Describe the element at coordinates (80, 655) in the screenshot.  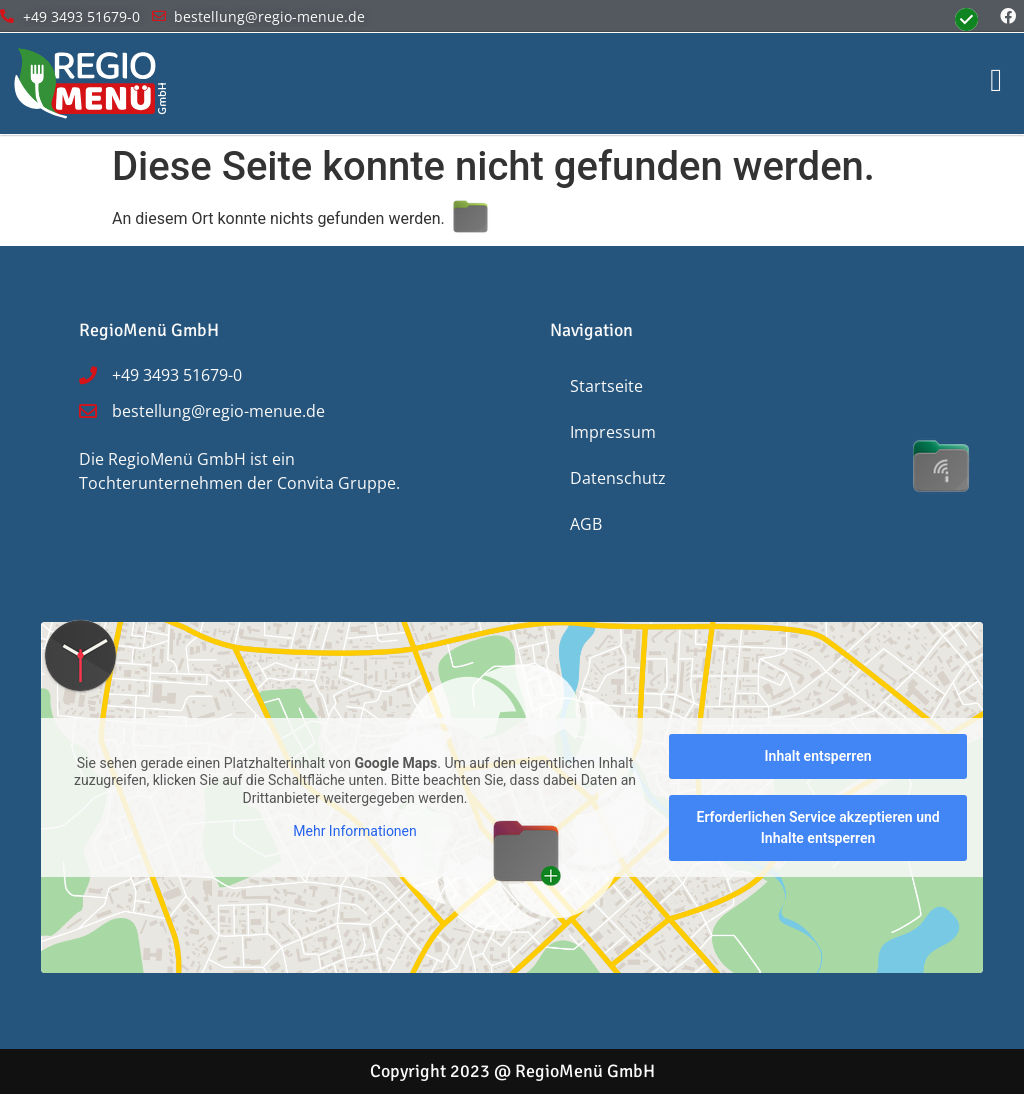
I see `indicates a time-sensitive or urgent notification` at that location.